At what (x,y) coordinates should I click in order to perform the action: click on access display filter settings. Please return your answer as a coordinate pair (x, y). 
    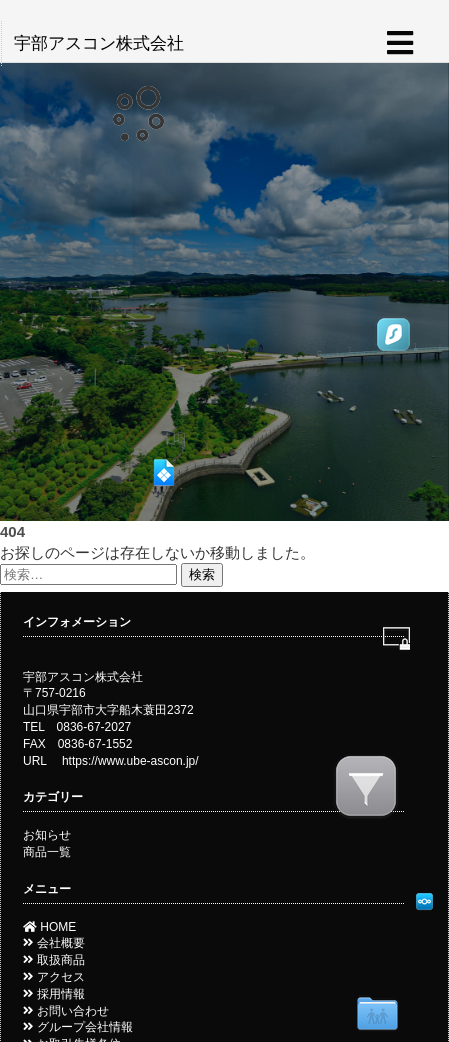
    Looking at the image, I should click on (366, 787).